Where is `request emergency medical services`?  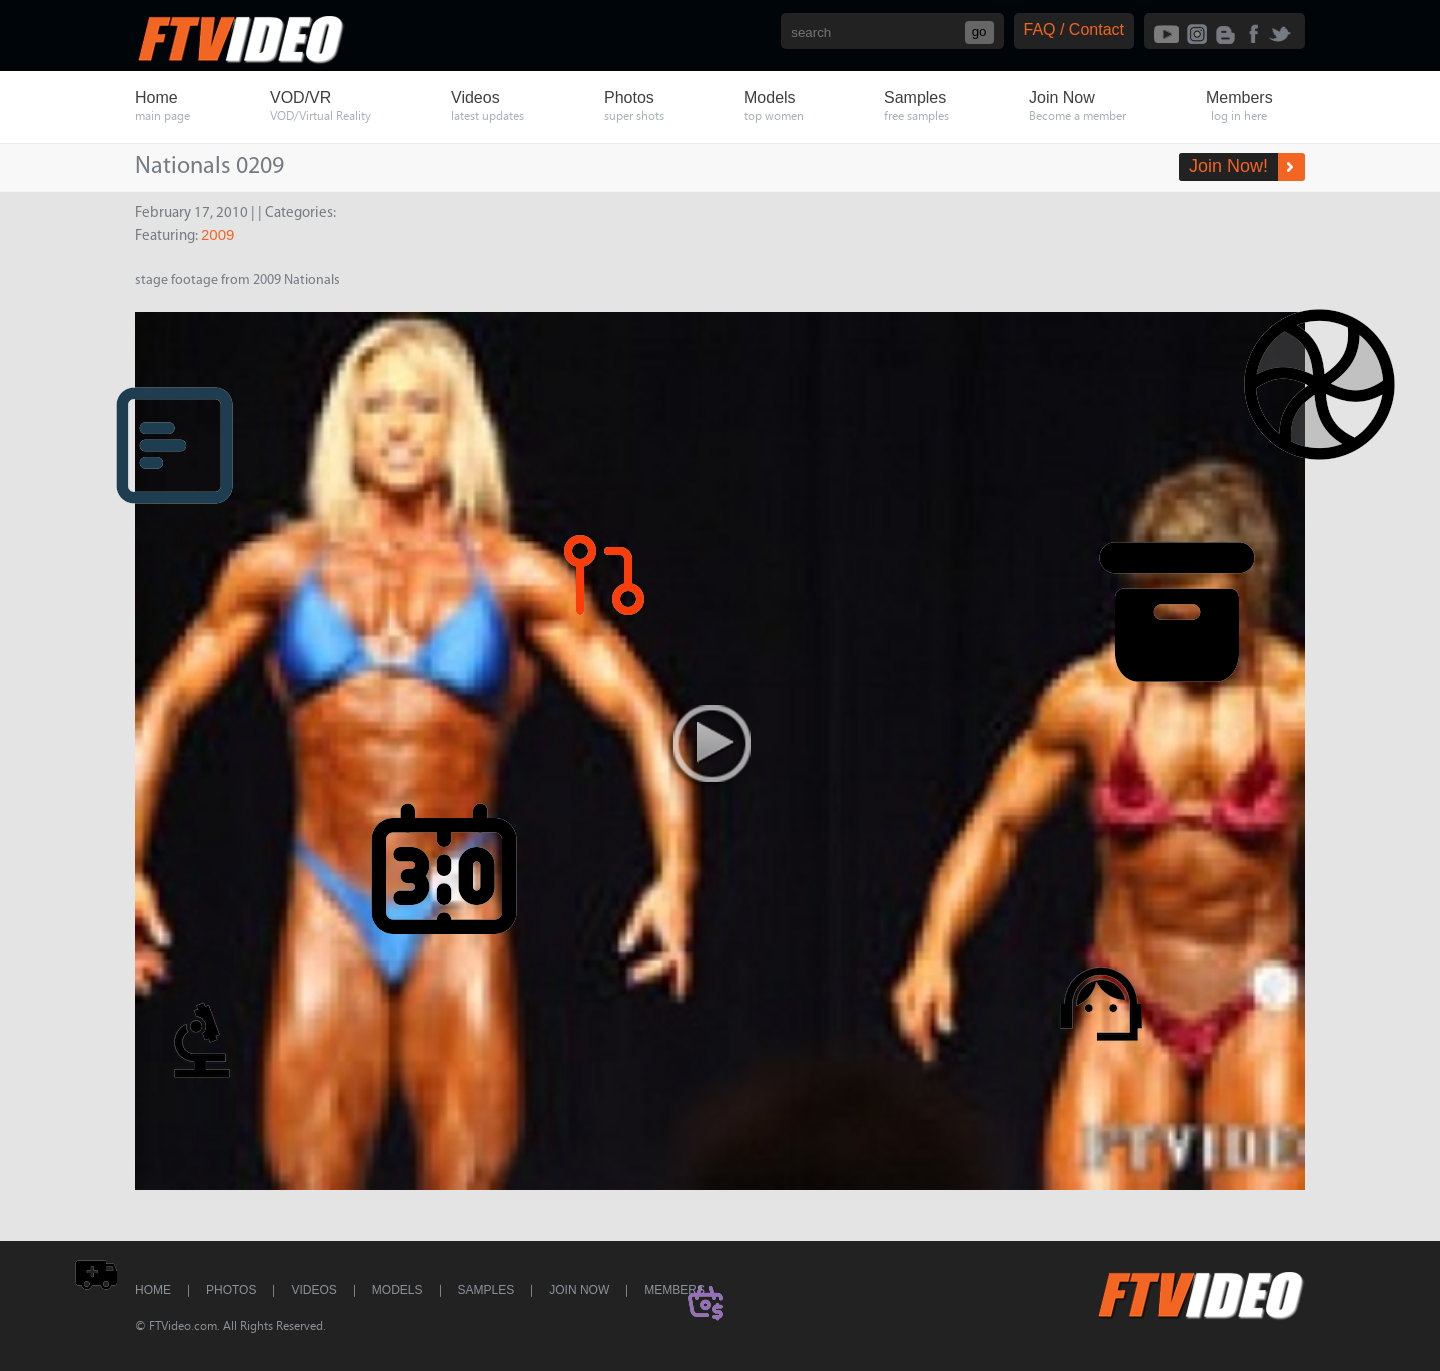
request emergency medical services is located at coordinates (95, 1273).